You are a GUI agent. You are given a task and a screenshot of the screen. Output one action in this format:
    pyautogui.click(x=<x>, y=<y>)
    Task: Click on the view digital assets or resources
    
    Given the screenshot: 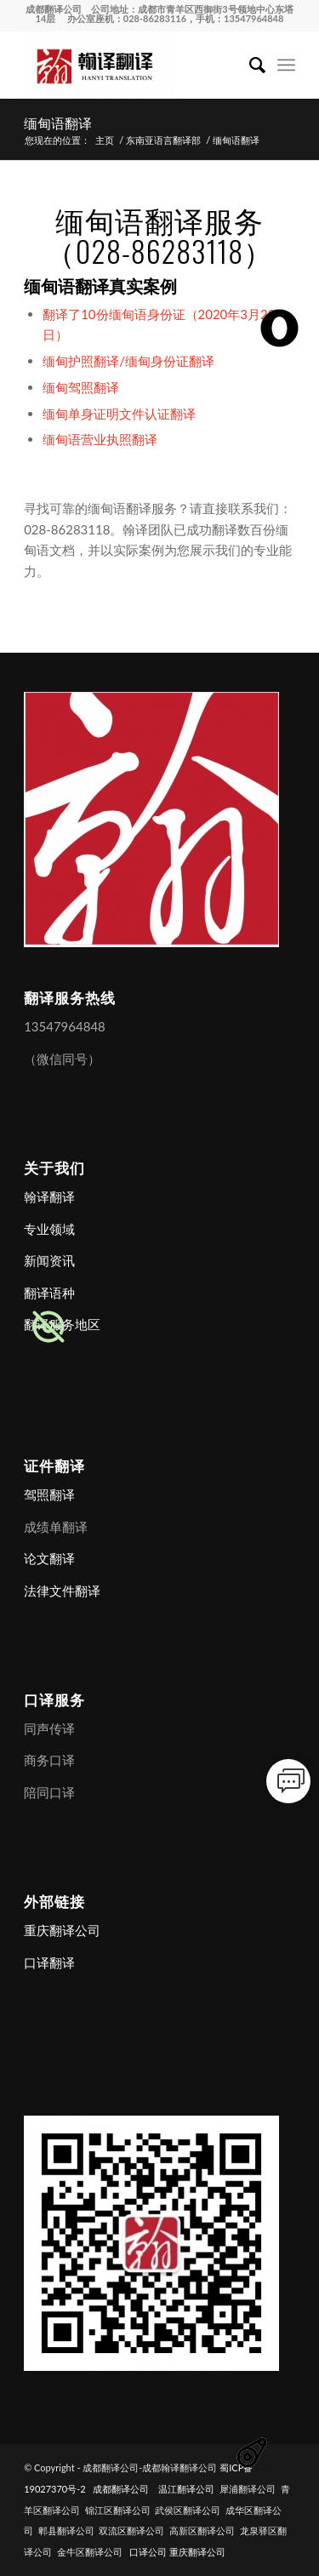 What is the action you would take?
    pyautogui.click(x=252, y=2453)
    